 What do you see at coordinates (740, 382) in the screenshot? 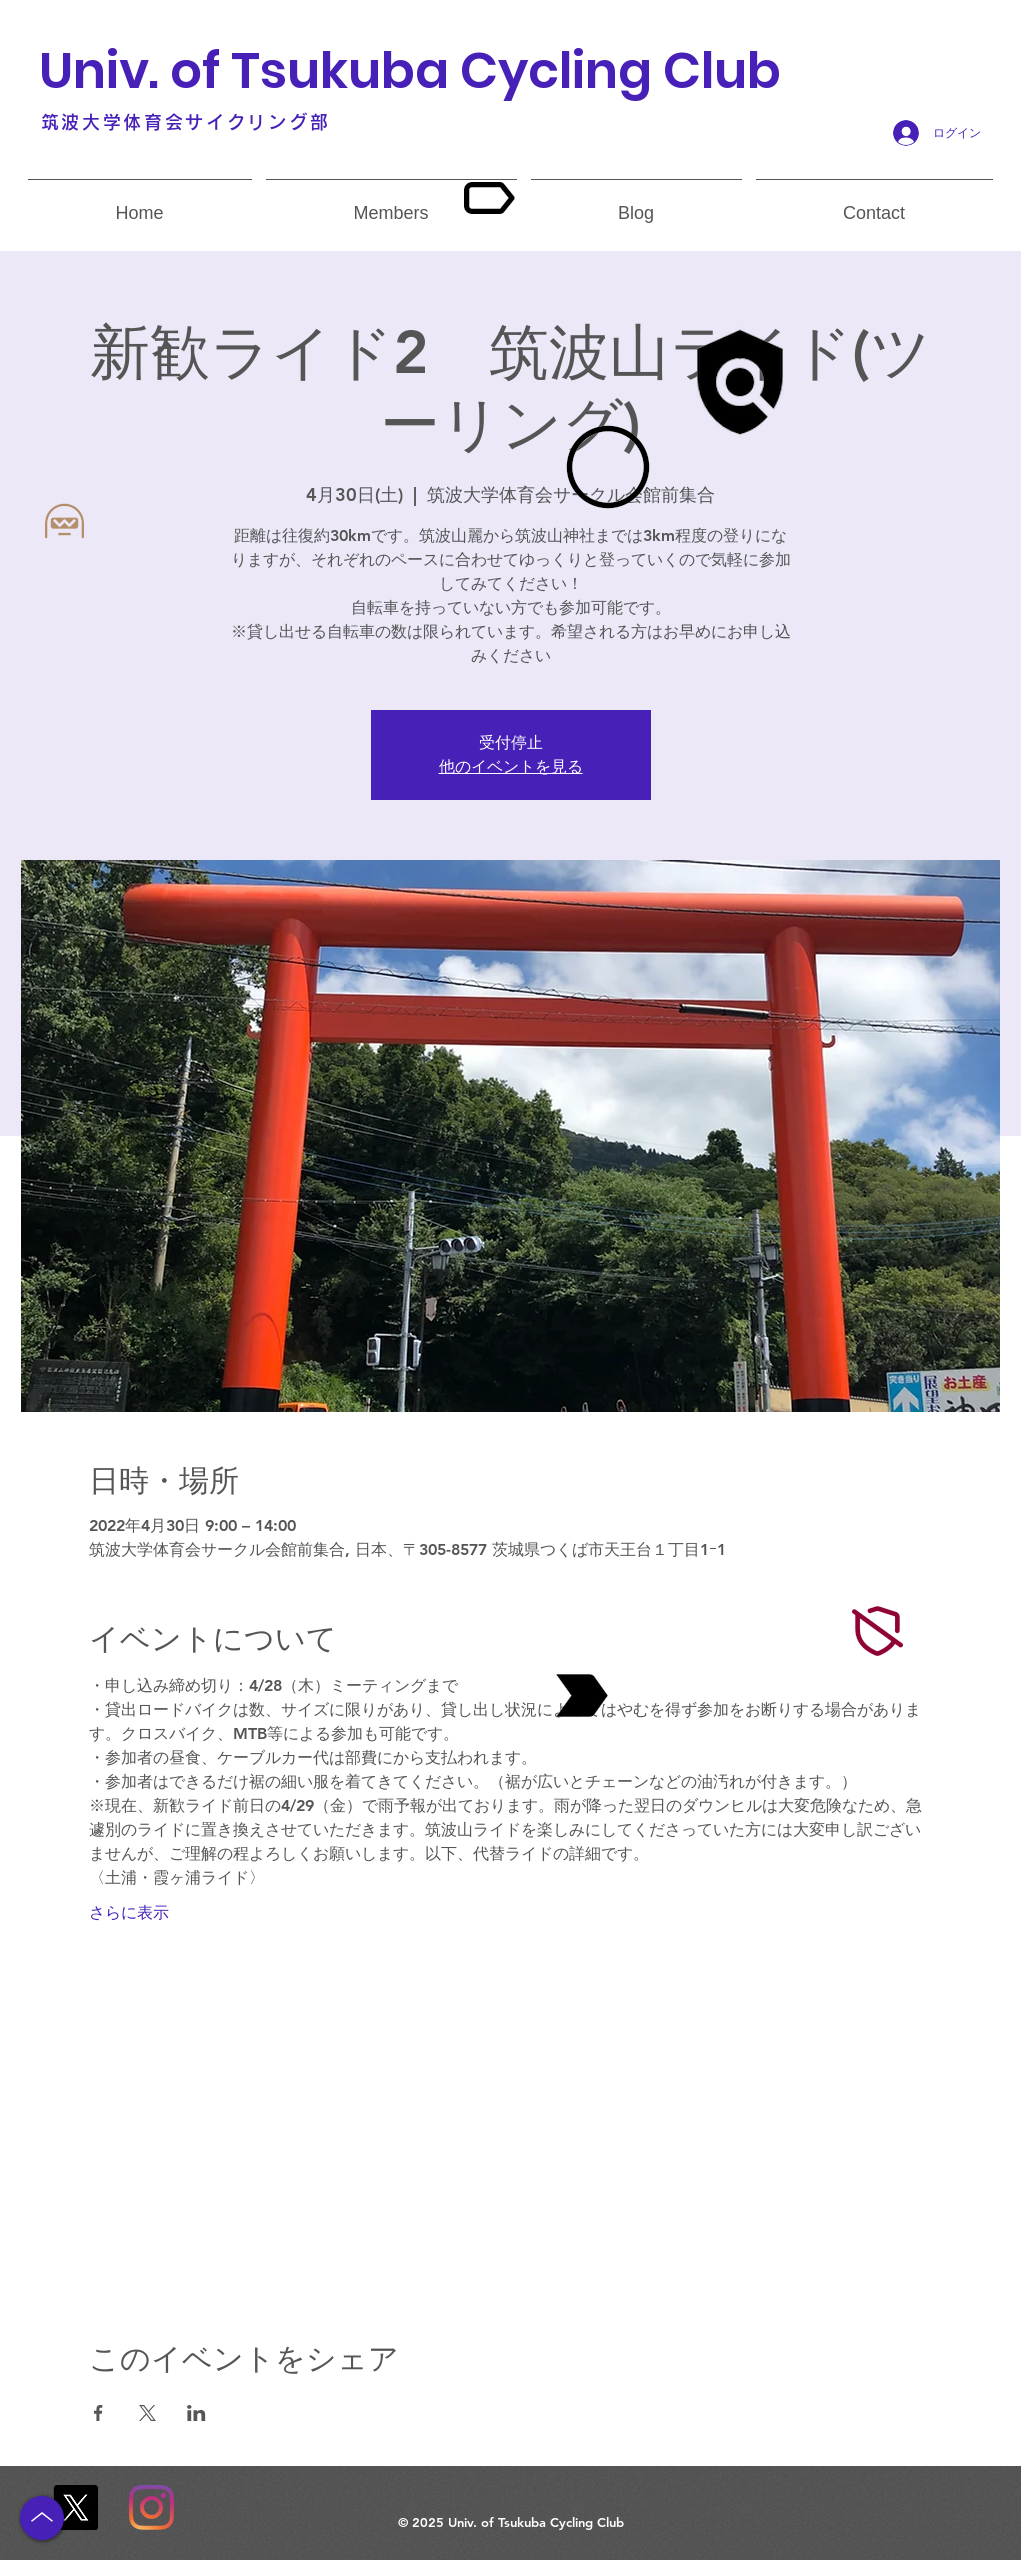
I see `view privacy policy or terms` at bounding box center [740, 382].